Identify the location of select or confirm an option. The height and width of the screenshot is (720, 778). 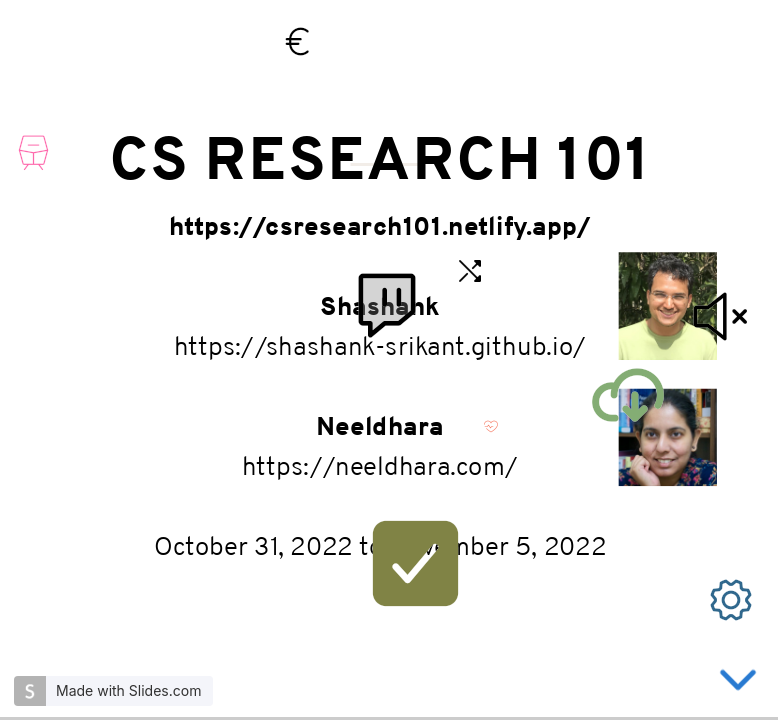
(415, 563).